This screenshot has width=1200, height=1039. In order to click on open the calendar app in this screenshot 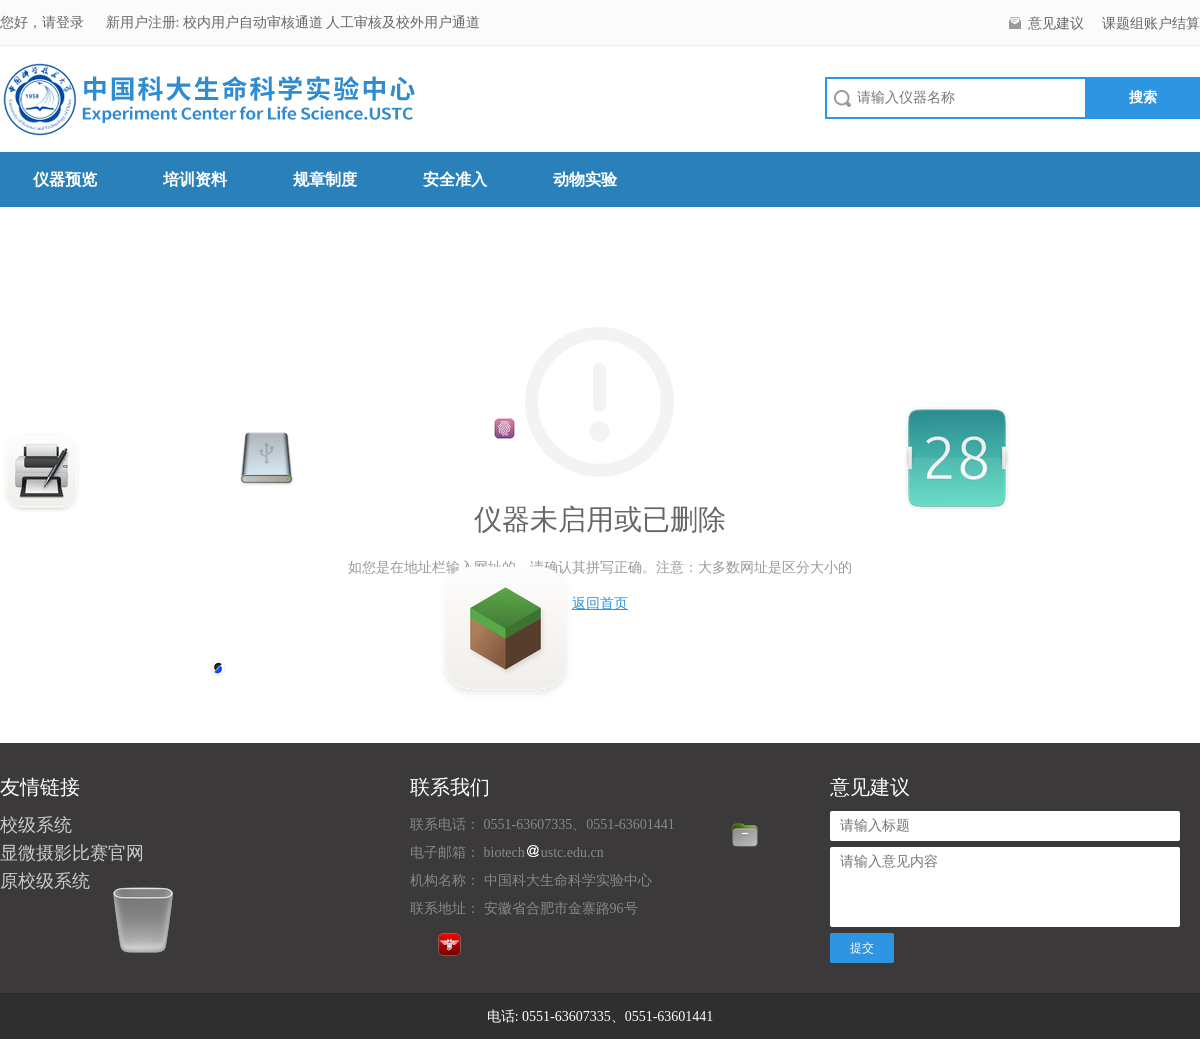, I will do `click(957, 458)`.